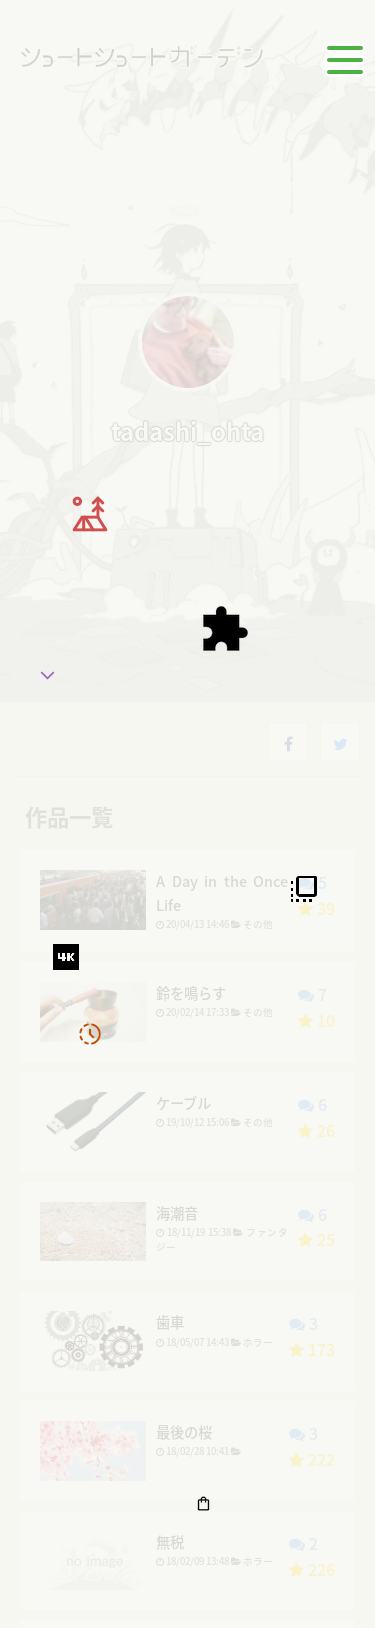  Describe the element at coordinates (203, 1503) in the screenshot. I see `view your shopping cart` at that location.